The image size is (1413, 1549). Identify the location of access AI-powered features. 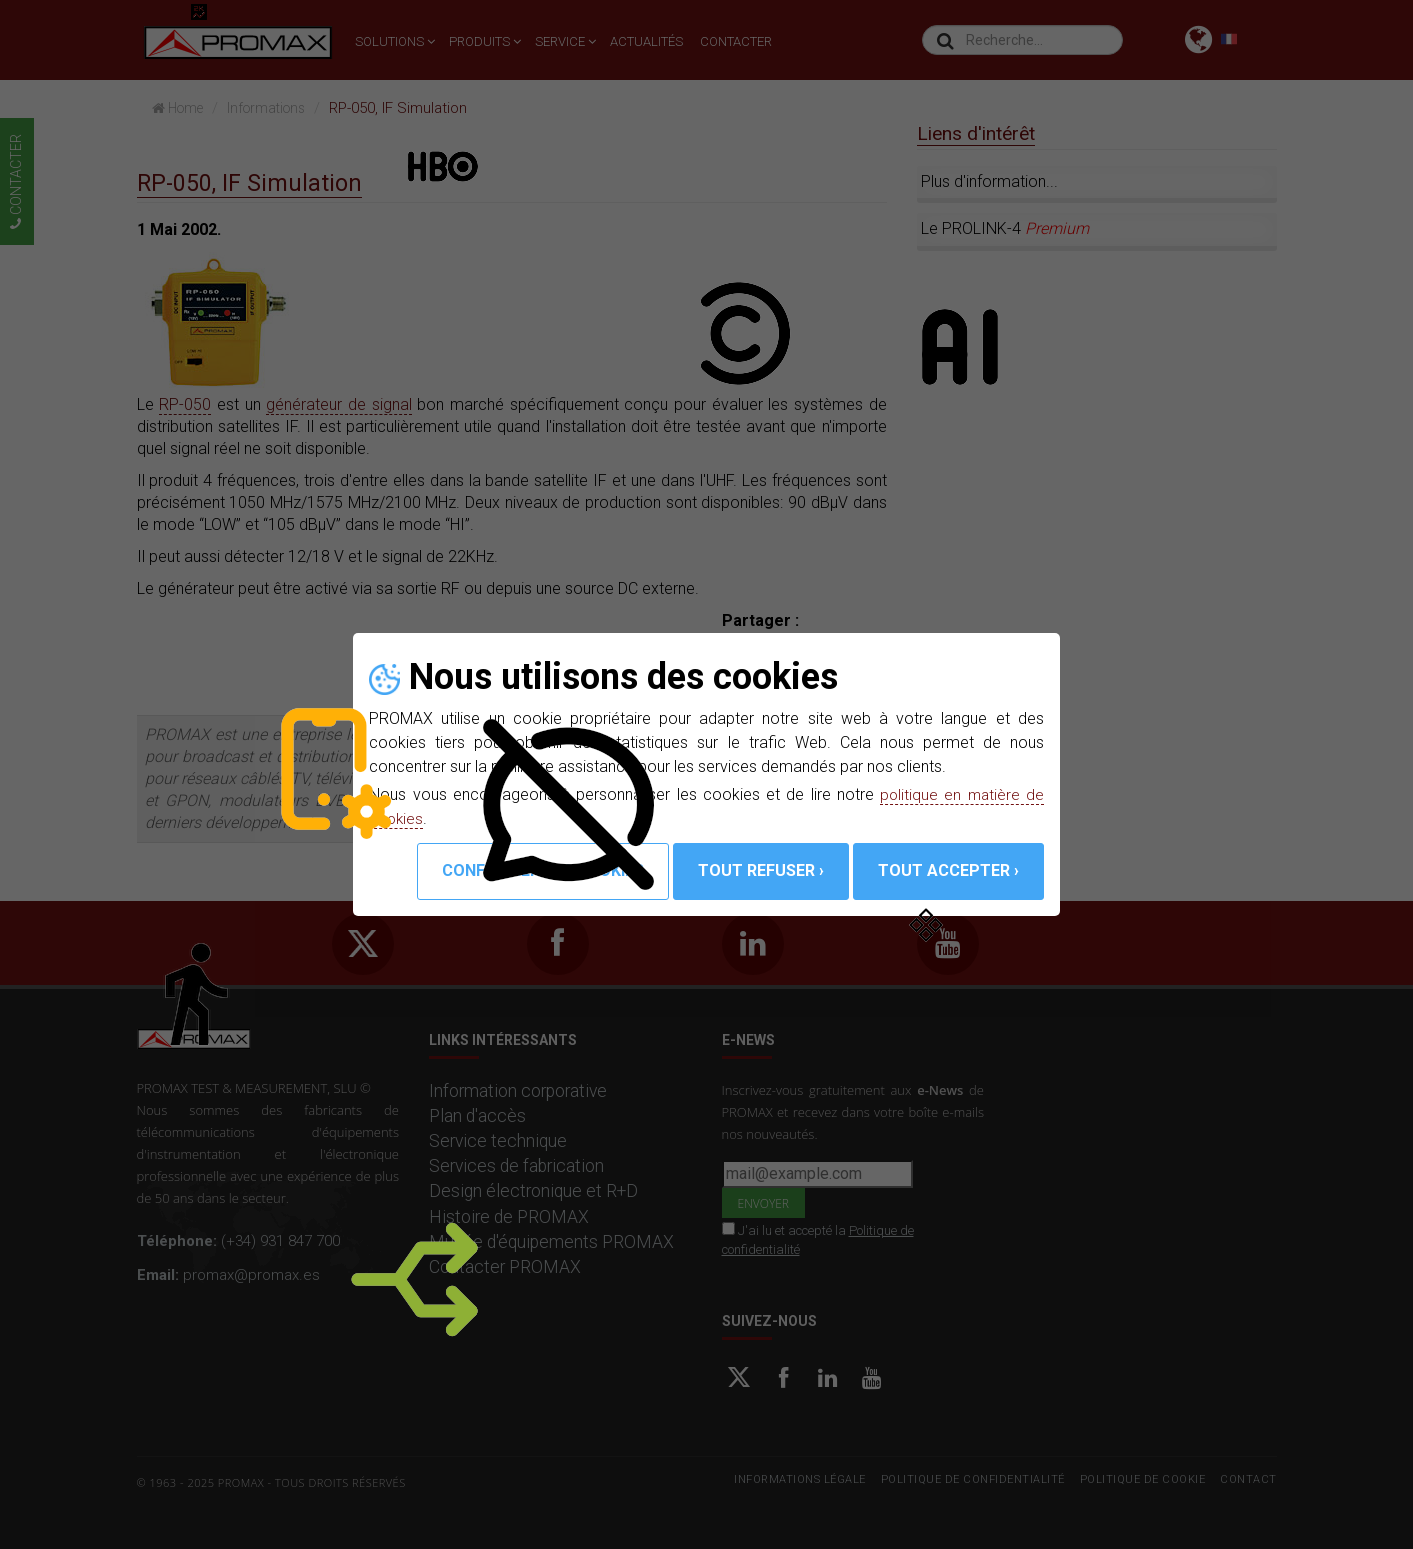
(960, 347).